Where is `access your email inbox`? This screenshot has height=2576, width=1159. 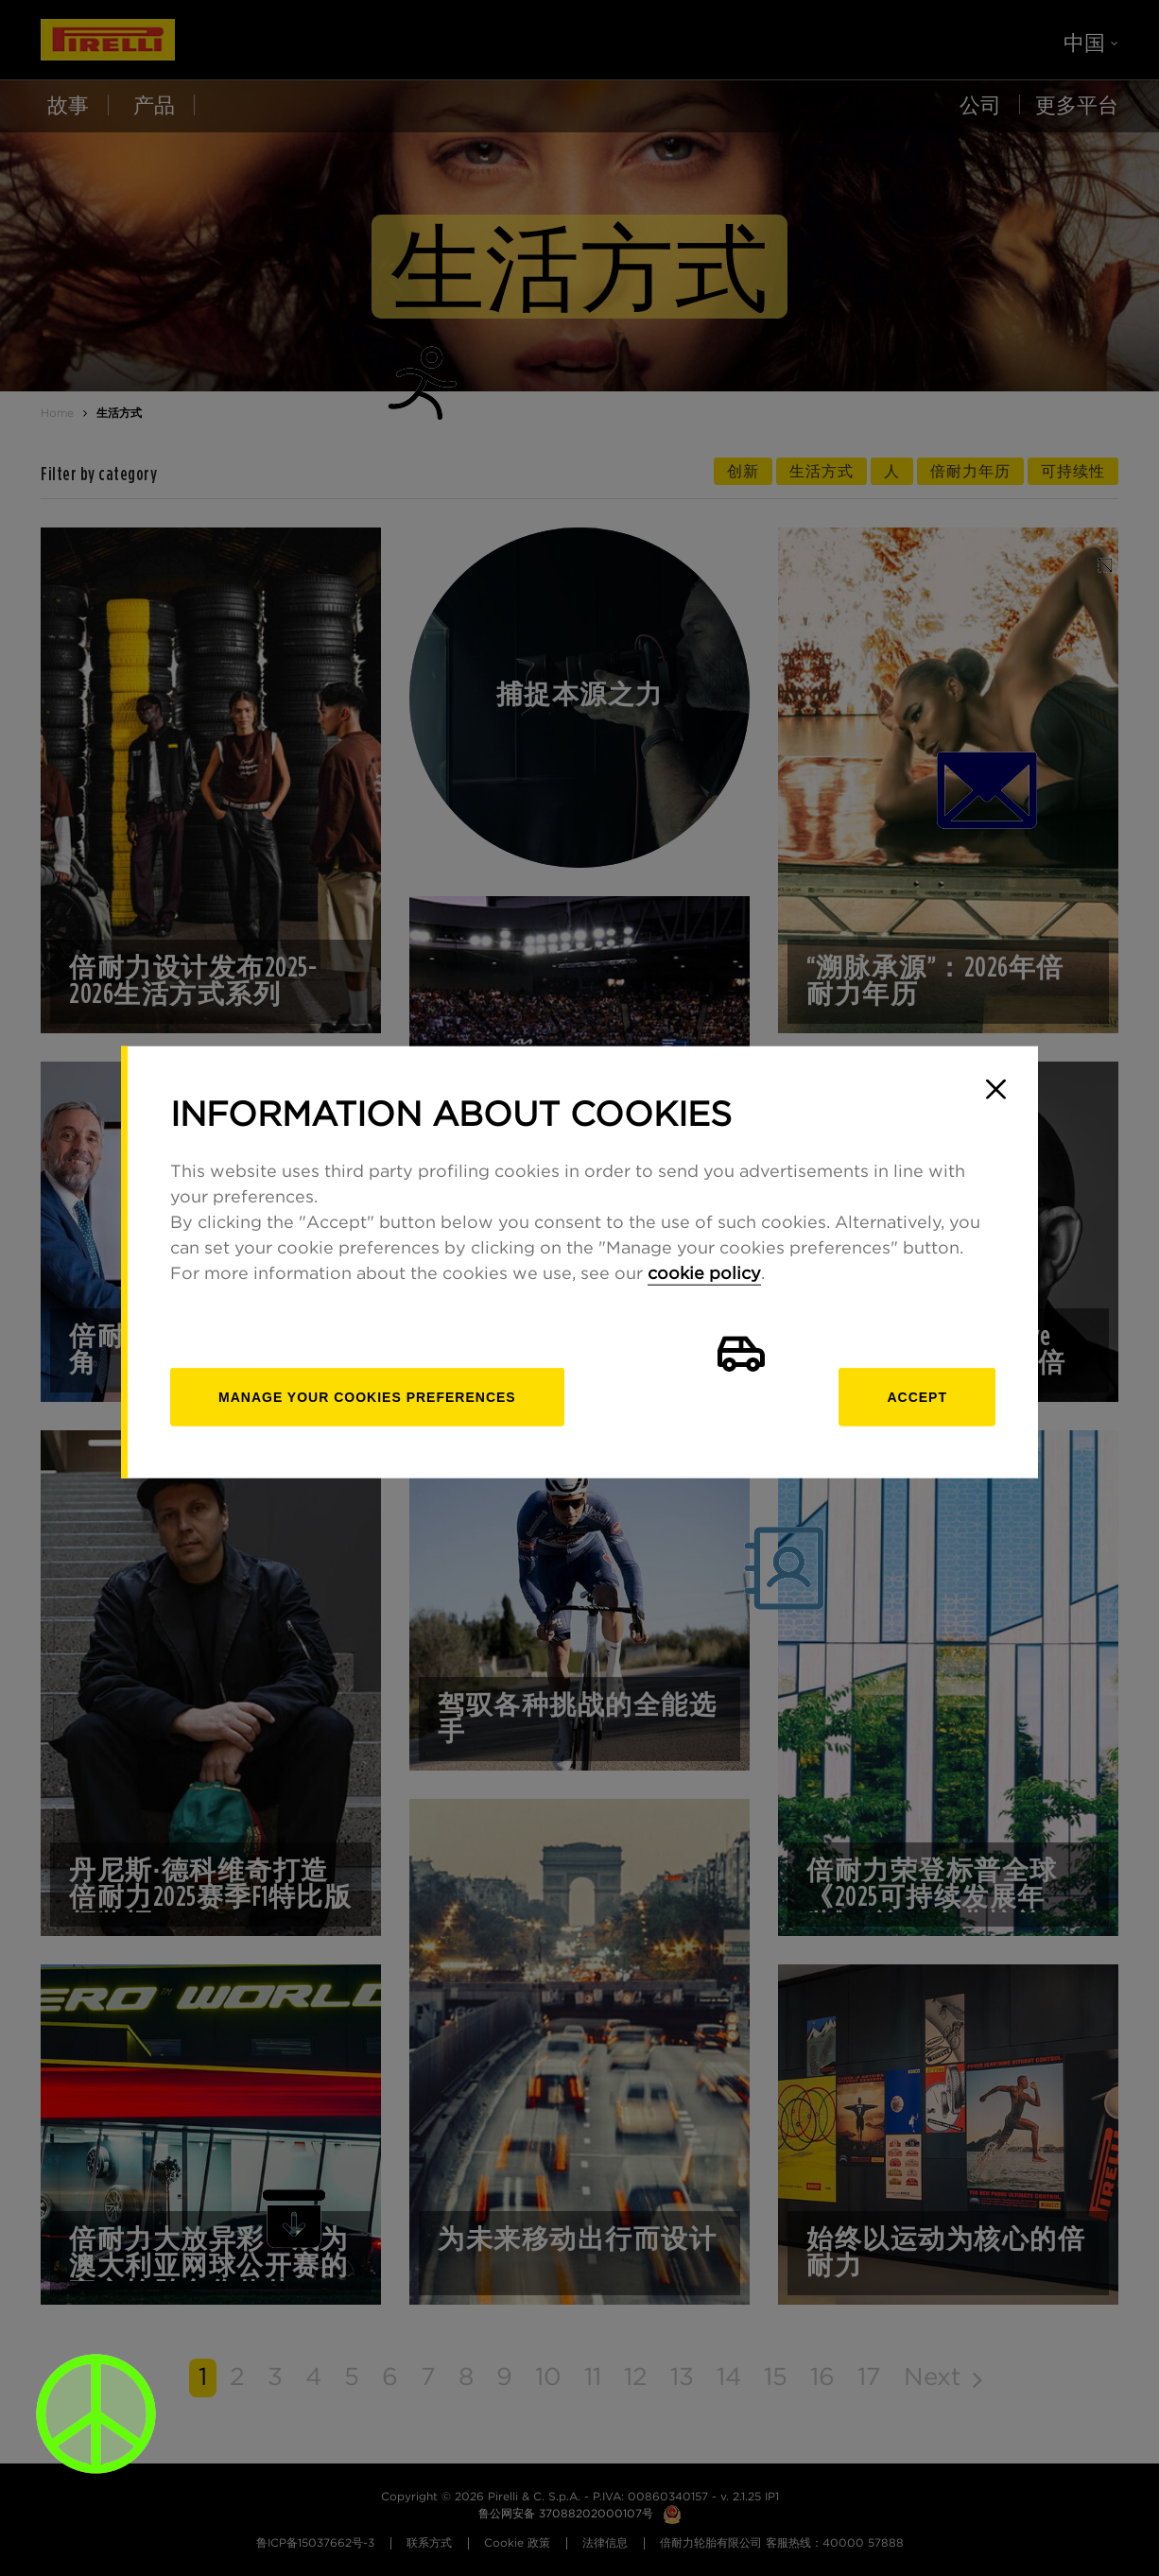
access your email inbox is located at coordinates (987, 790).